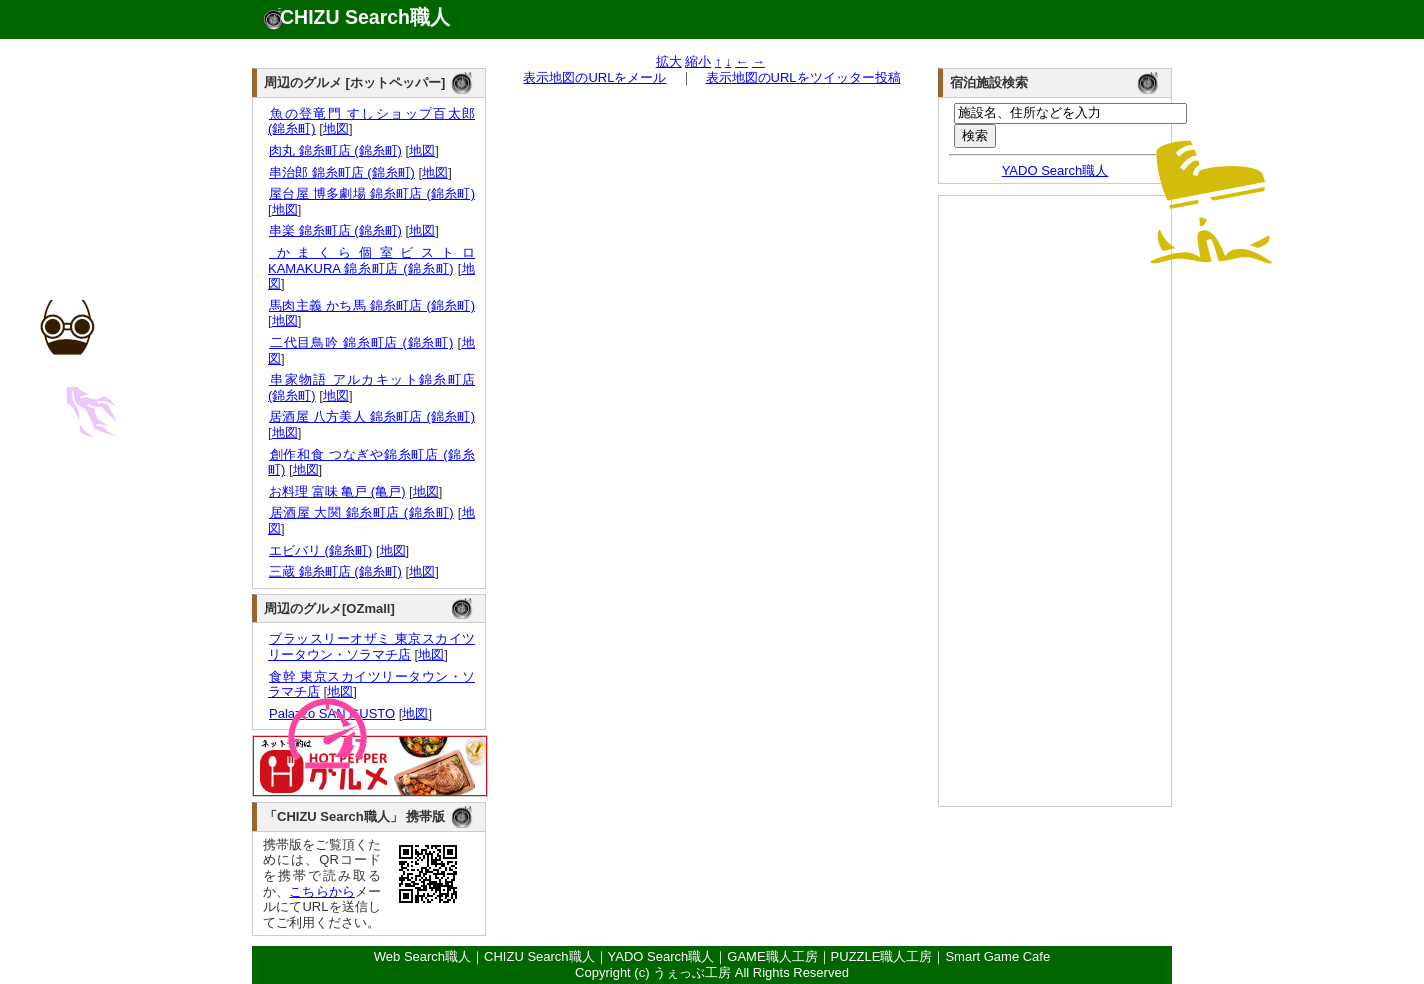  Describe the element at coordinates (92, 412) in the screenshot. I see `a plant root or organic growth element` at that location.